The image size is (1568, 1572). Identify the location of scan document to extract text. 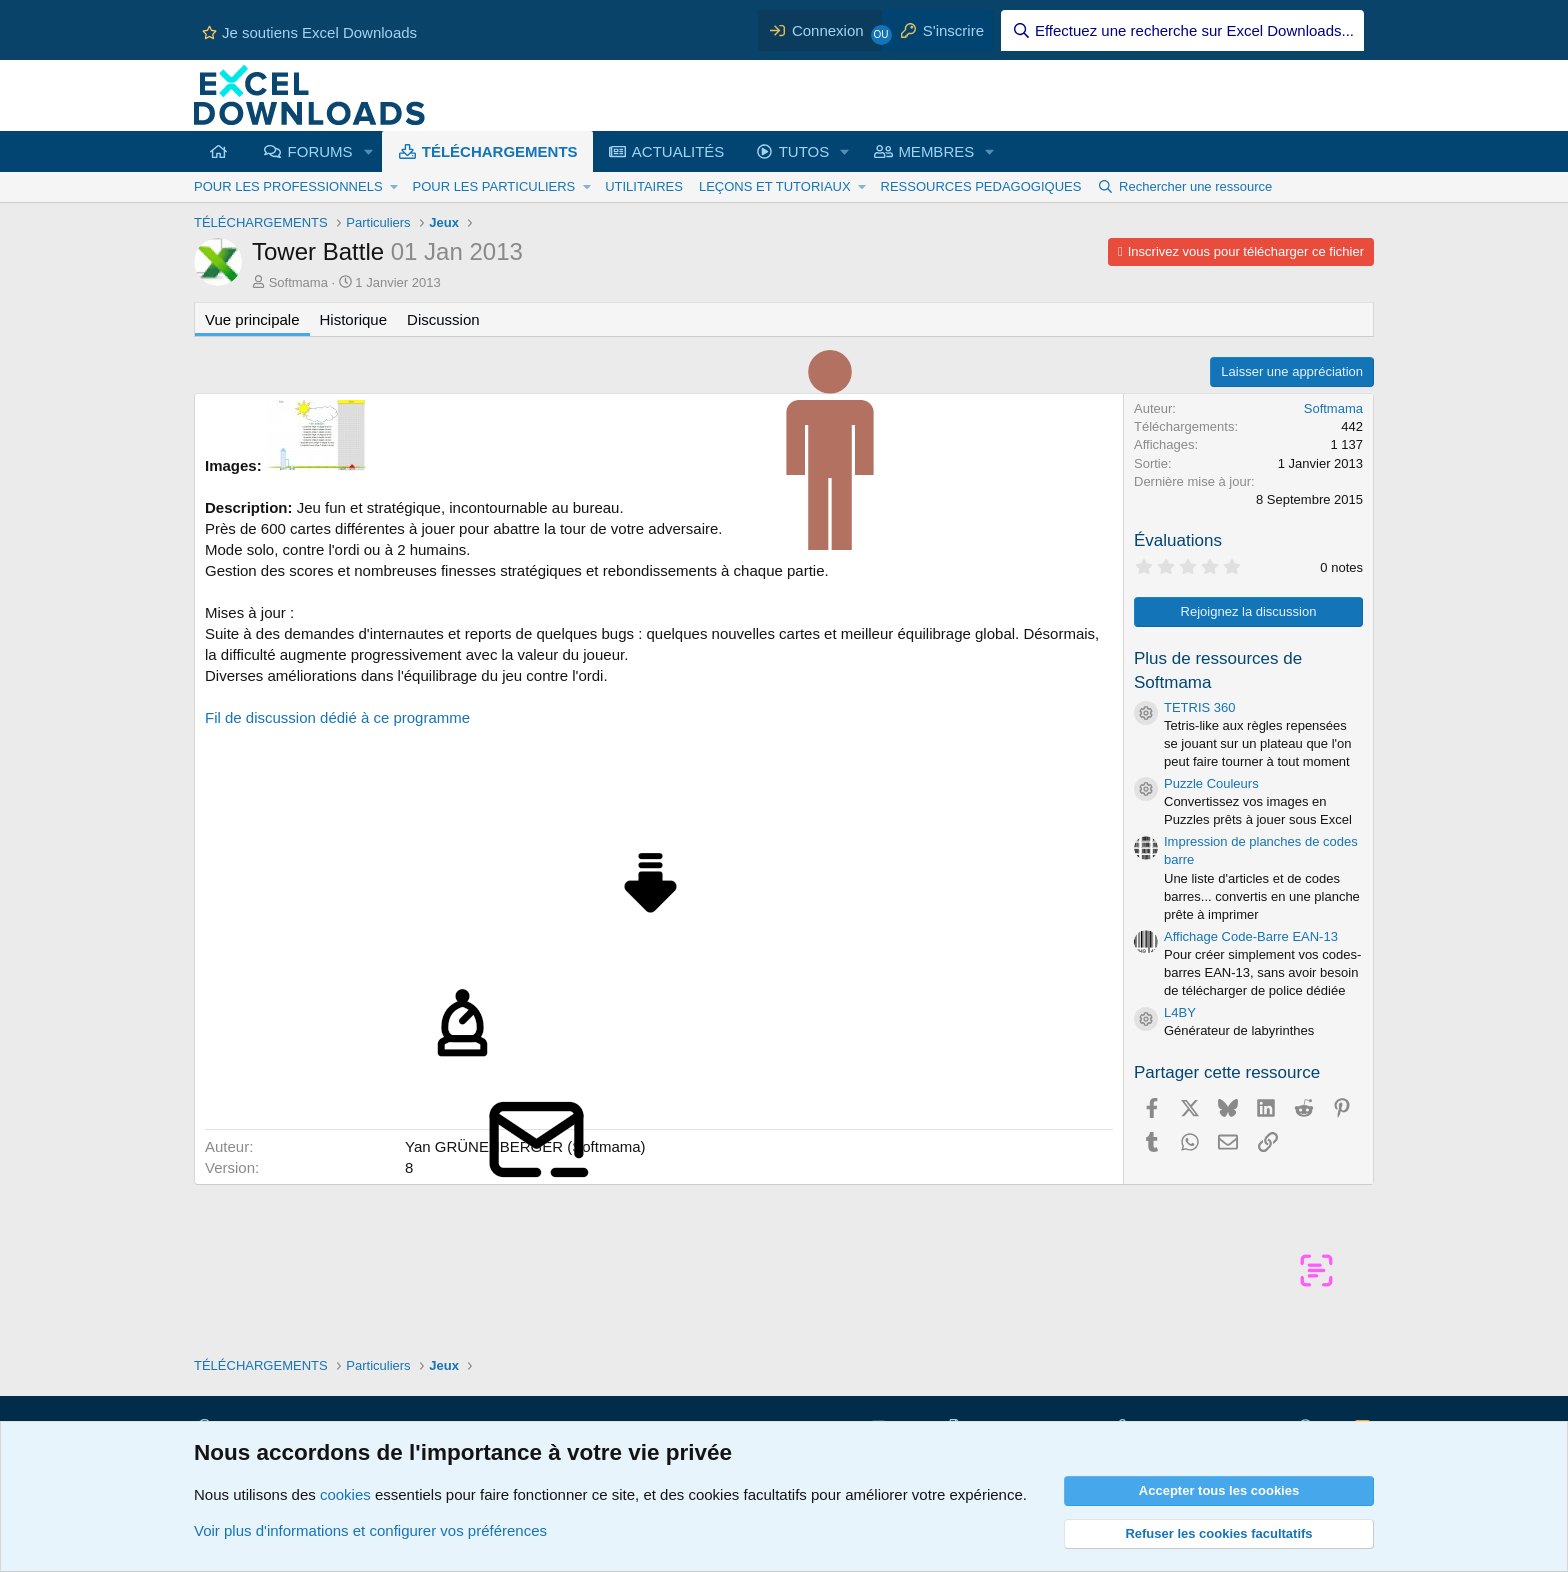
(1316, 1270).